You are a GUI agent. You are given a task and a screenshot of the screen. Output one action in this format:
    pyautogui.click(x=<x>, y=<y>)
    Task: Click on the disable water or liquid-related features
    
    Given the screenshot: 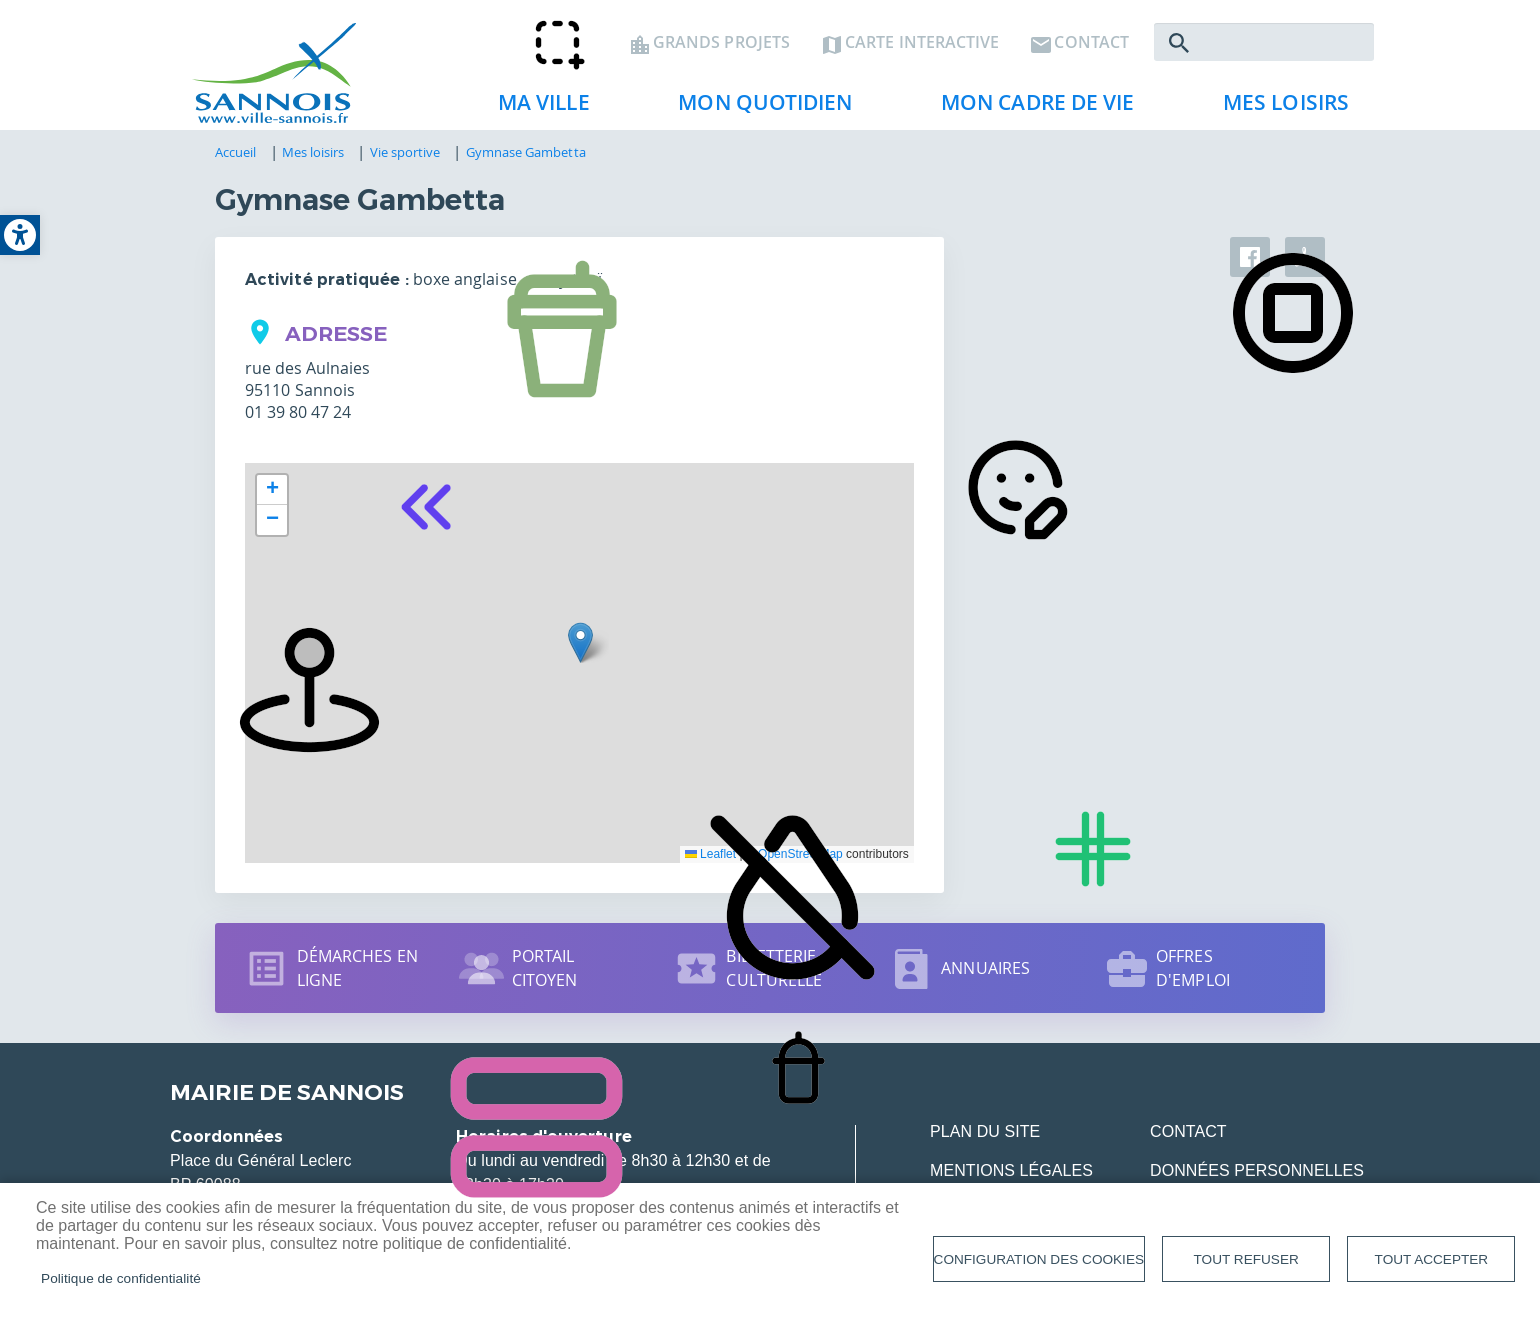 What is the action you would take?
    pyautogui.click(x=792, y=897)
    